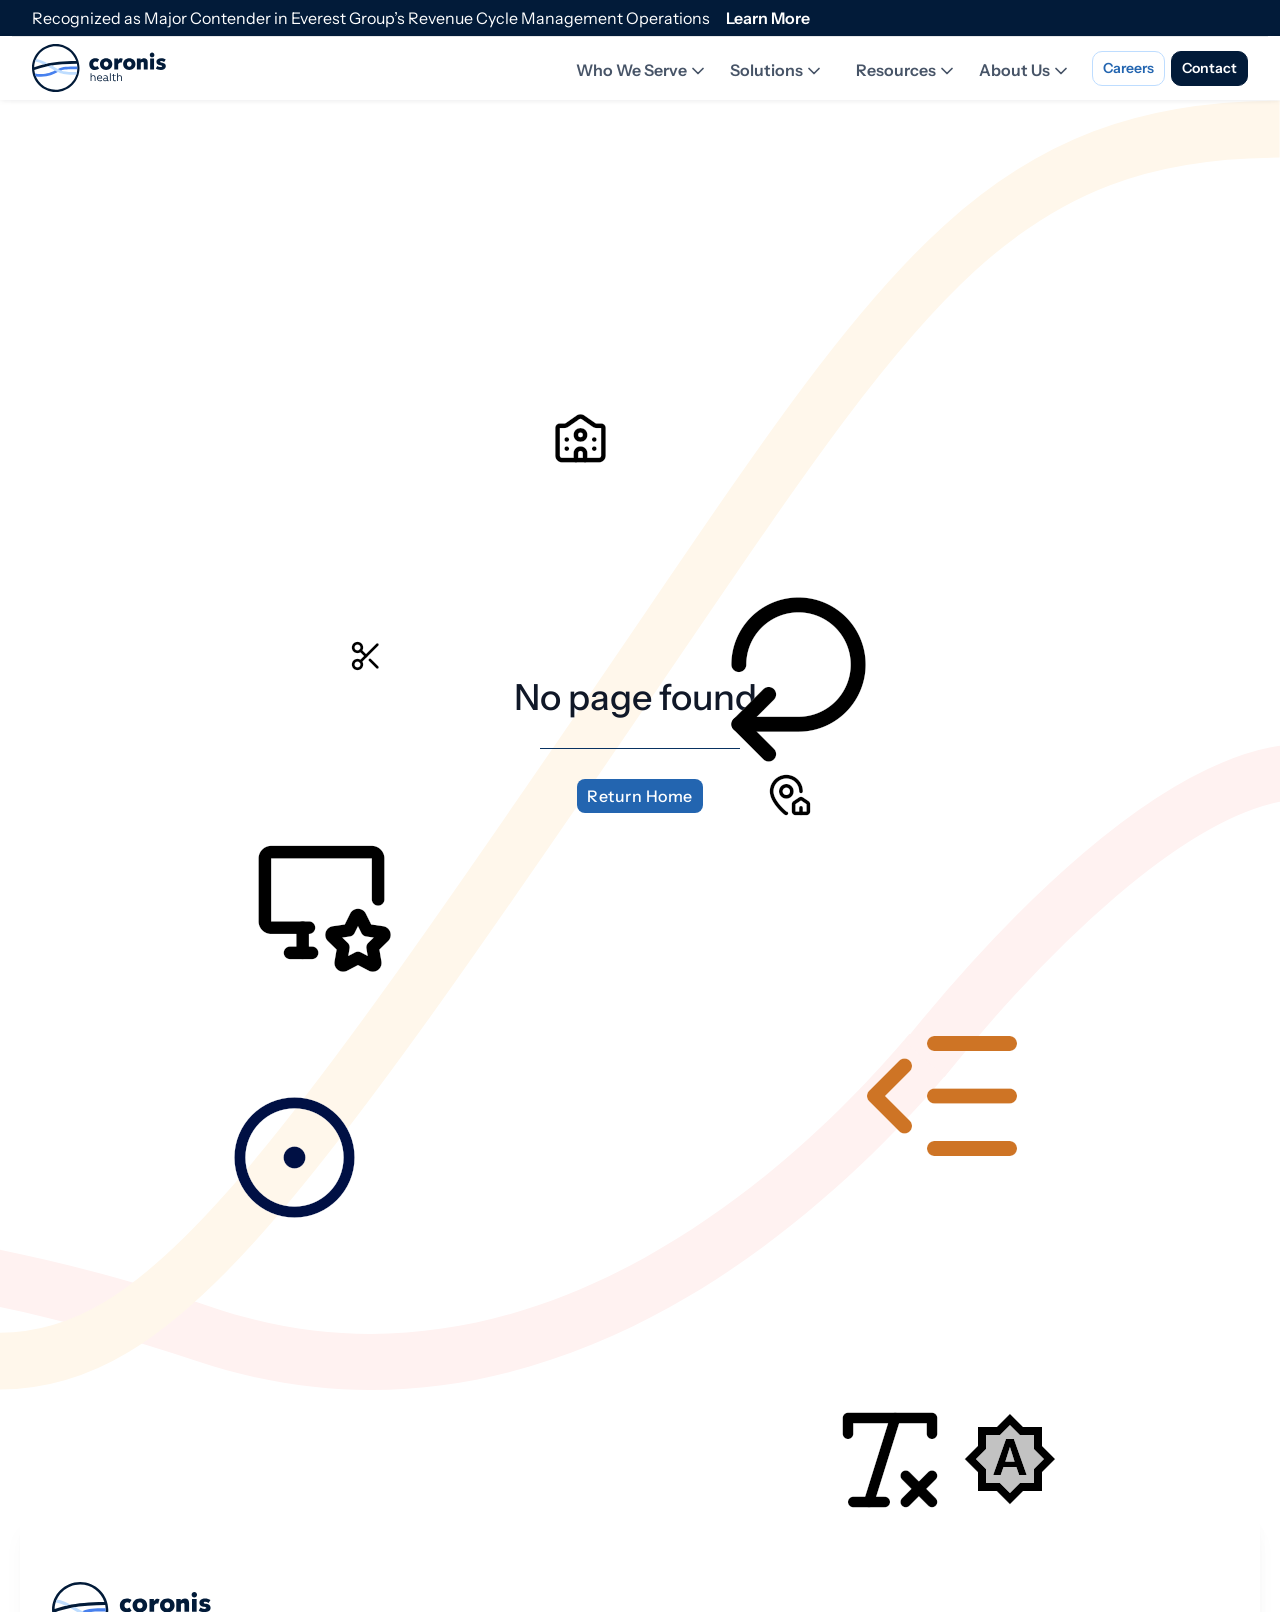 The width and height of the screenshot is (1280, 1612). I want to click on mark desktop as favorite, so click(321, 902).